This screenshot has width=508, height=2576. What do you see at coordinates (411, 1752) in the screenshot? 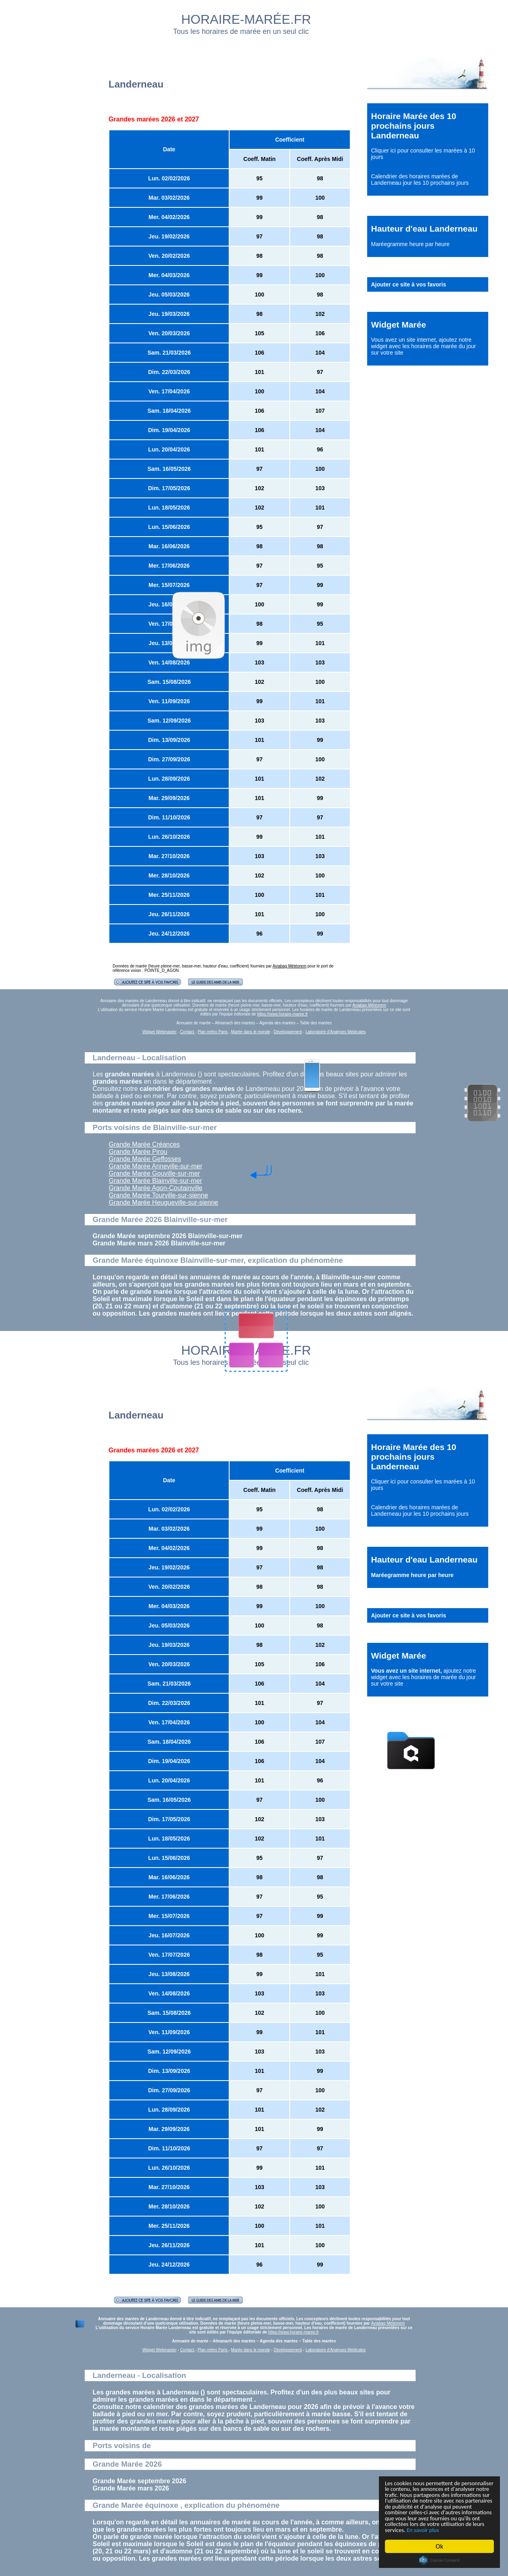
I see `open quixel assets folder` at bounding box center [411, 1752].